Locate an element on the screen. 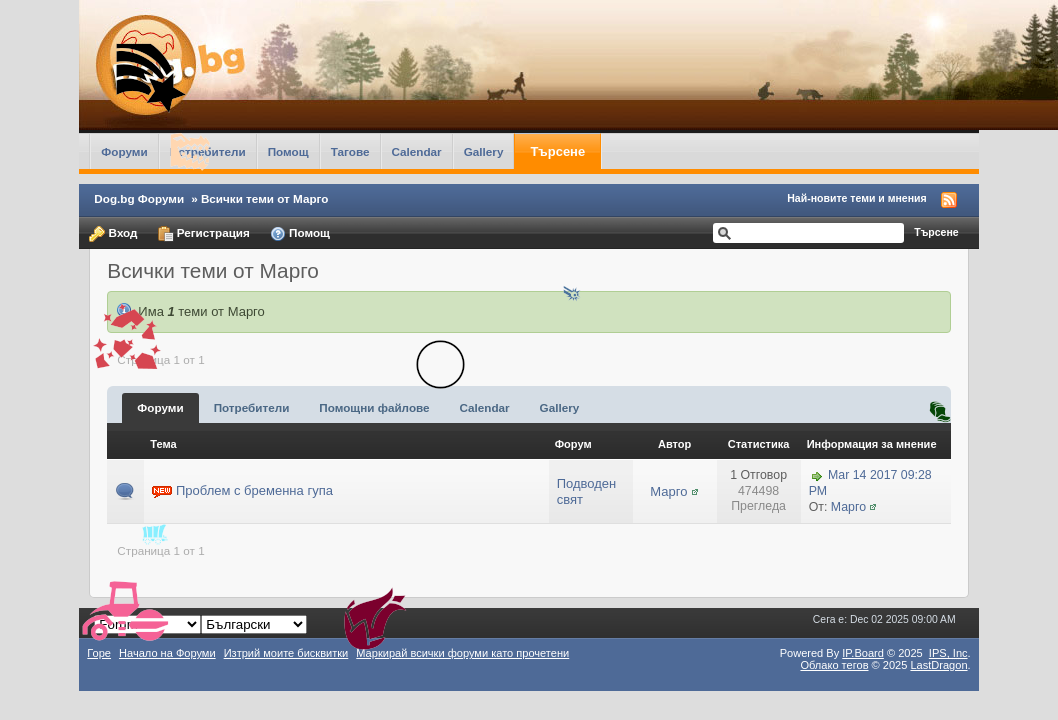 Image resolution: width=1058 pixels, height=720 pixels. access western or frontier-themed game content is located at coordinates (155, 532).